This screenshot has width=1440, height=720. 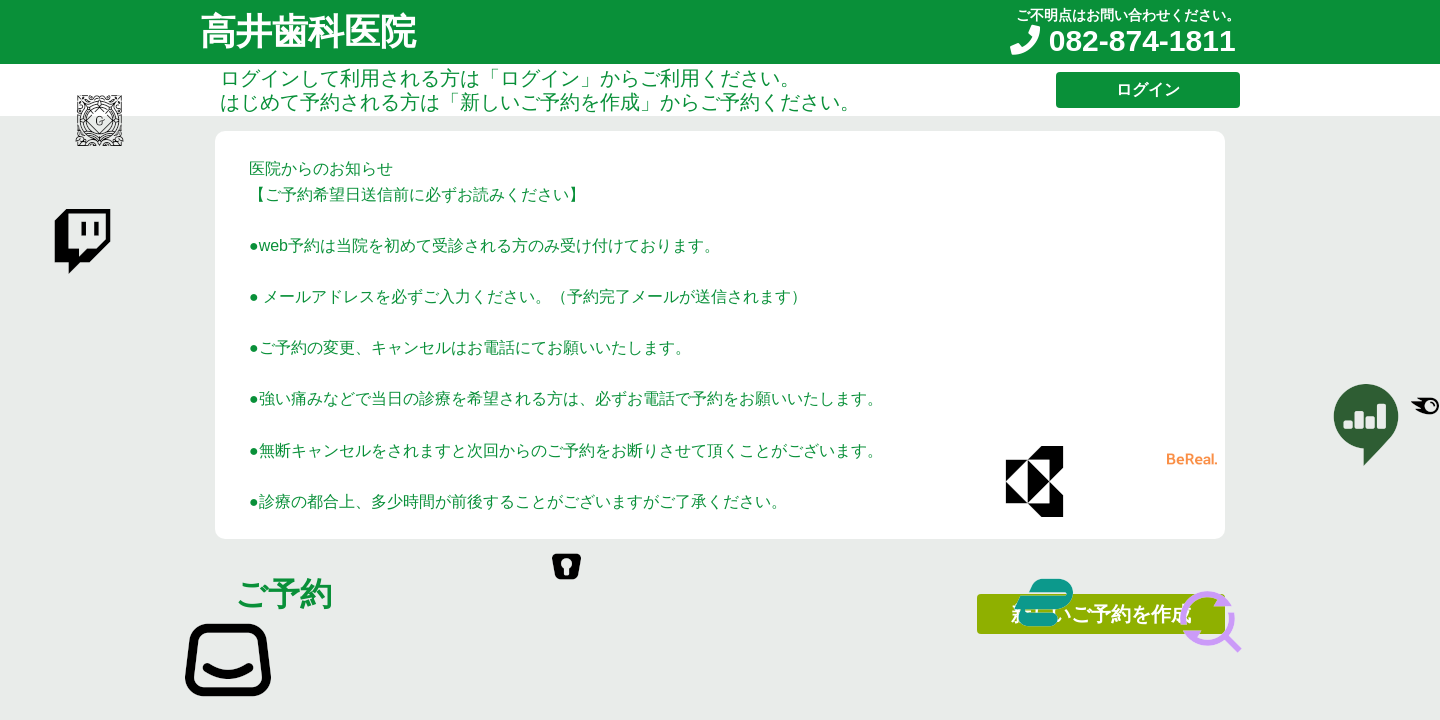 What do you see at coordinates (82, 241) in the screenshot?
I see `open the Twitch app` at bounding box center [82, 241].